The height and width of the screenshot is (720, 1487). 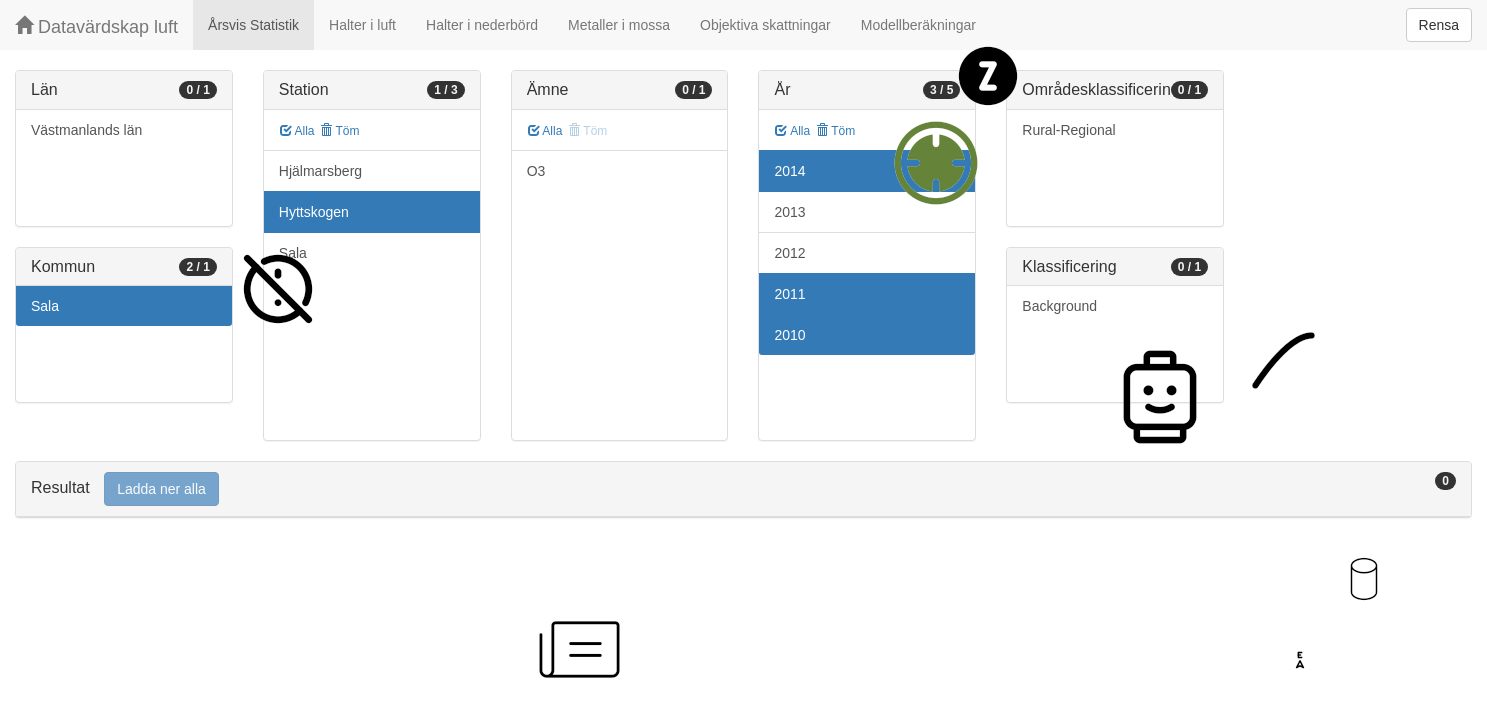 I want to click on view news or articles, so click(x=582, y=649).